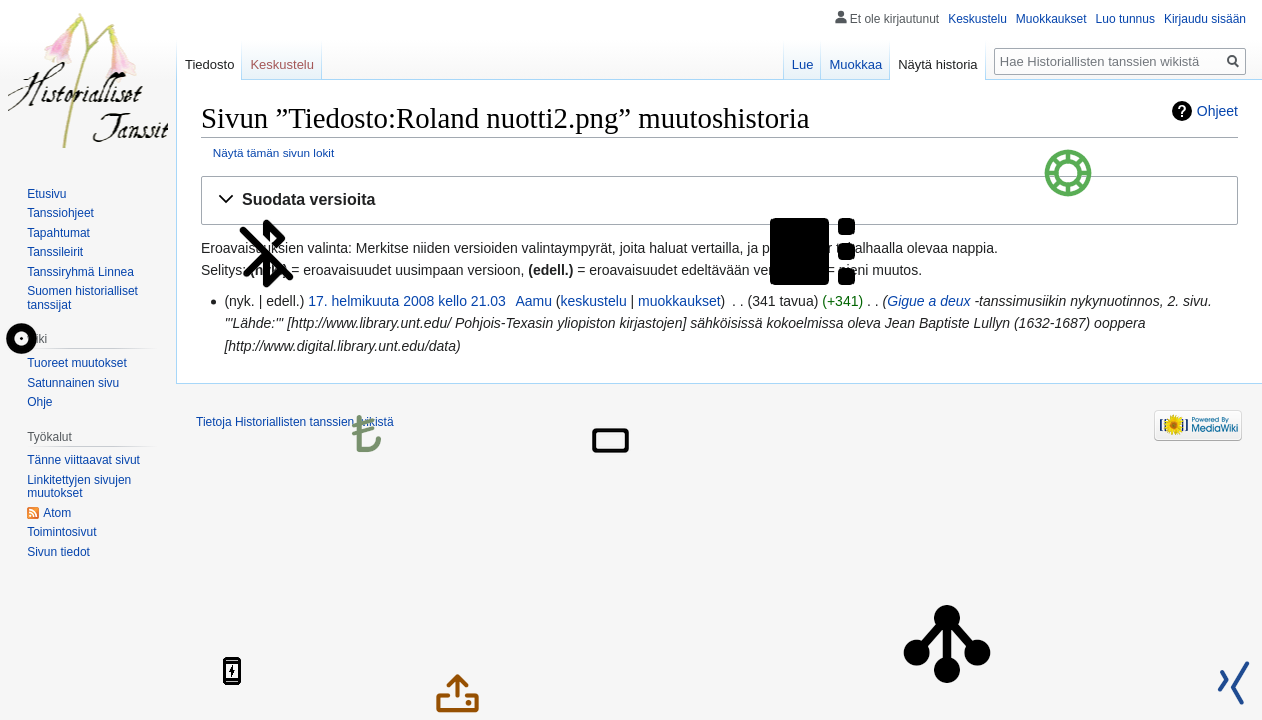  I want to click on bluetooth is currently disabled, so click(266, 253).